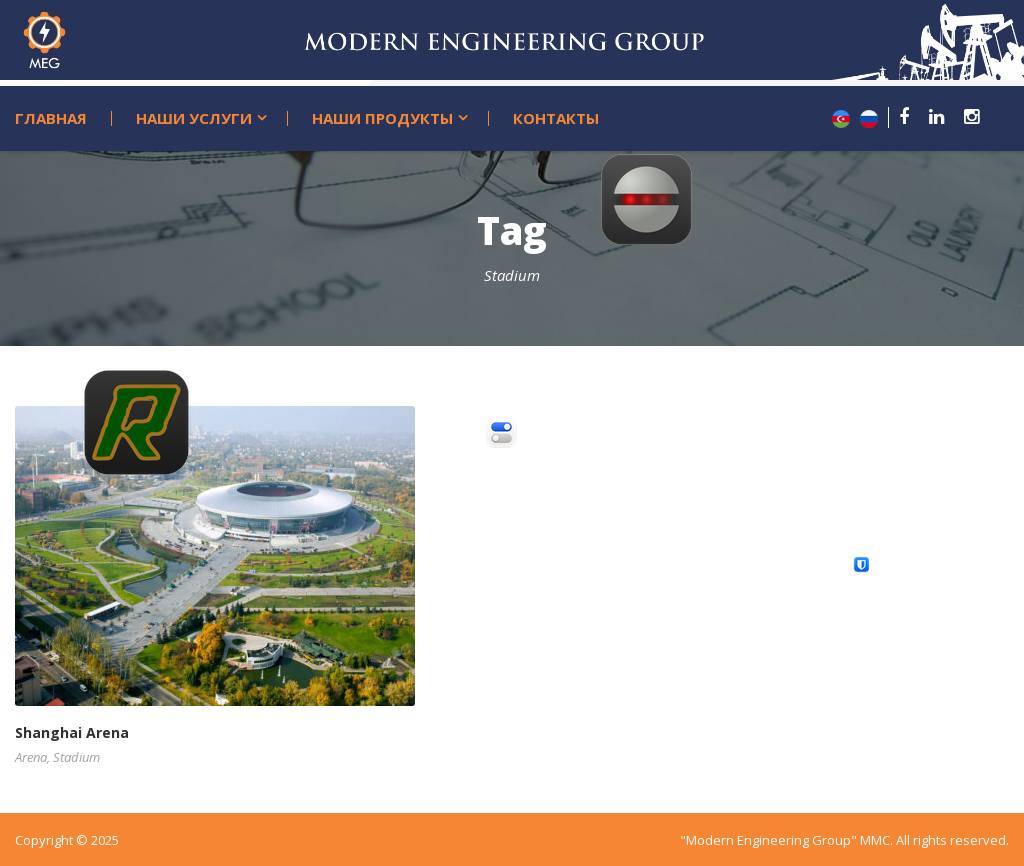  Describe the element at coordinates (861, 564) in the screenshot. I see `open bitwarden password manager` at that location.